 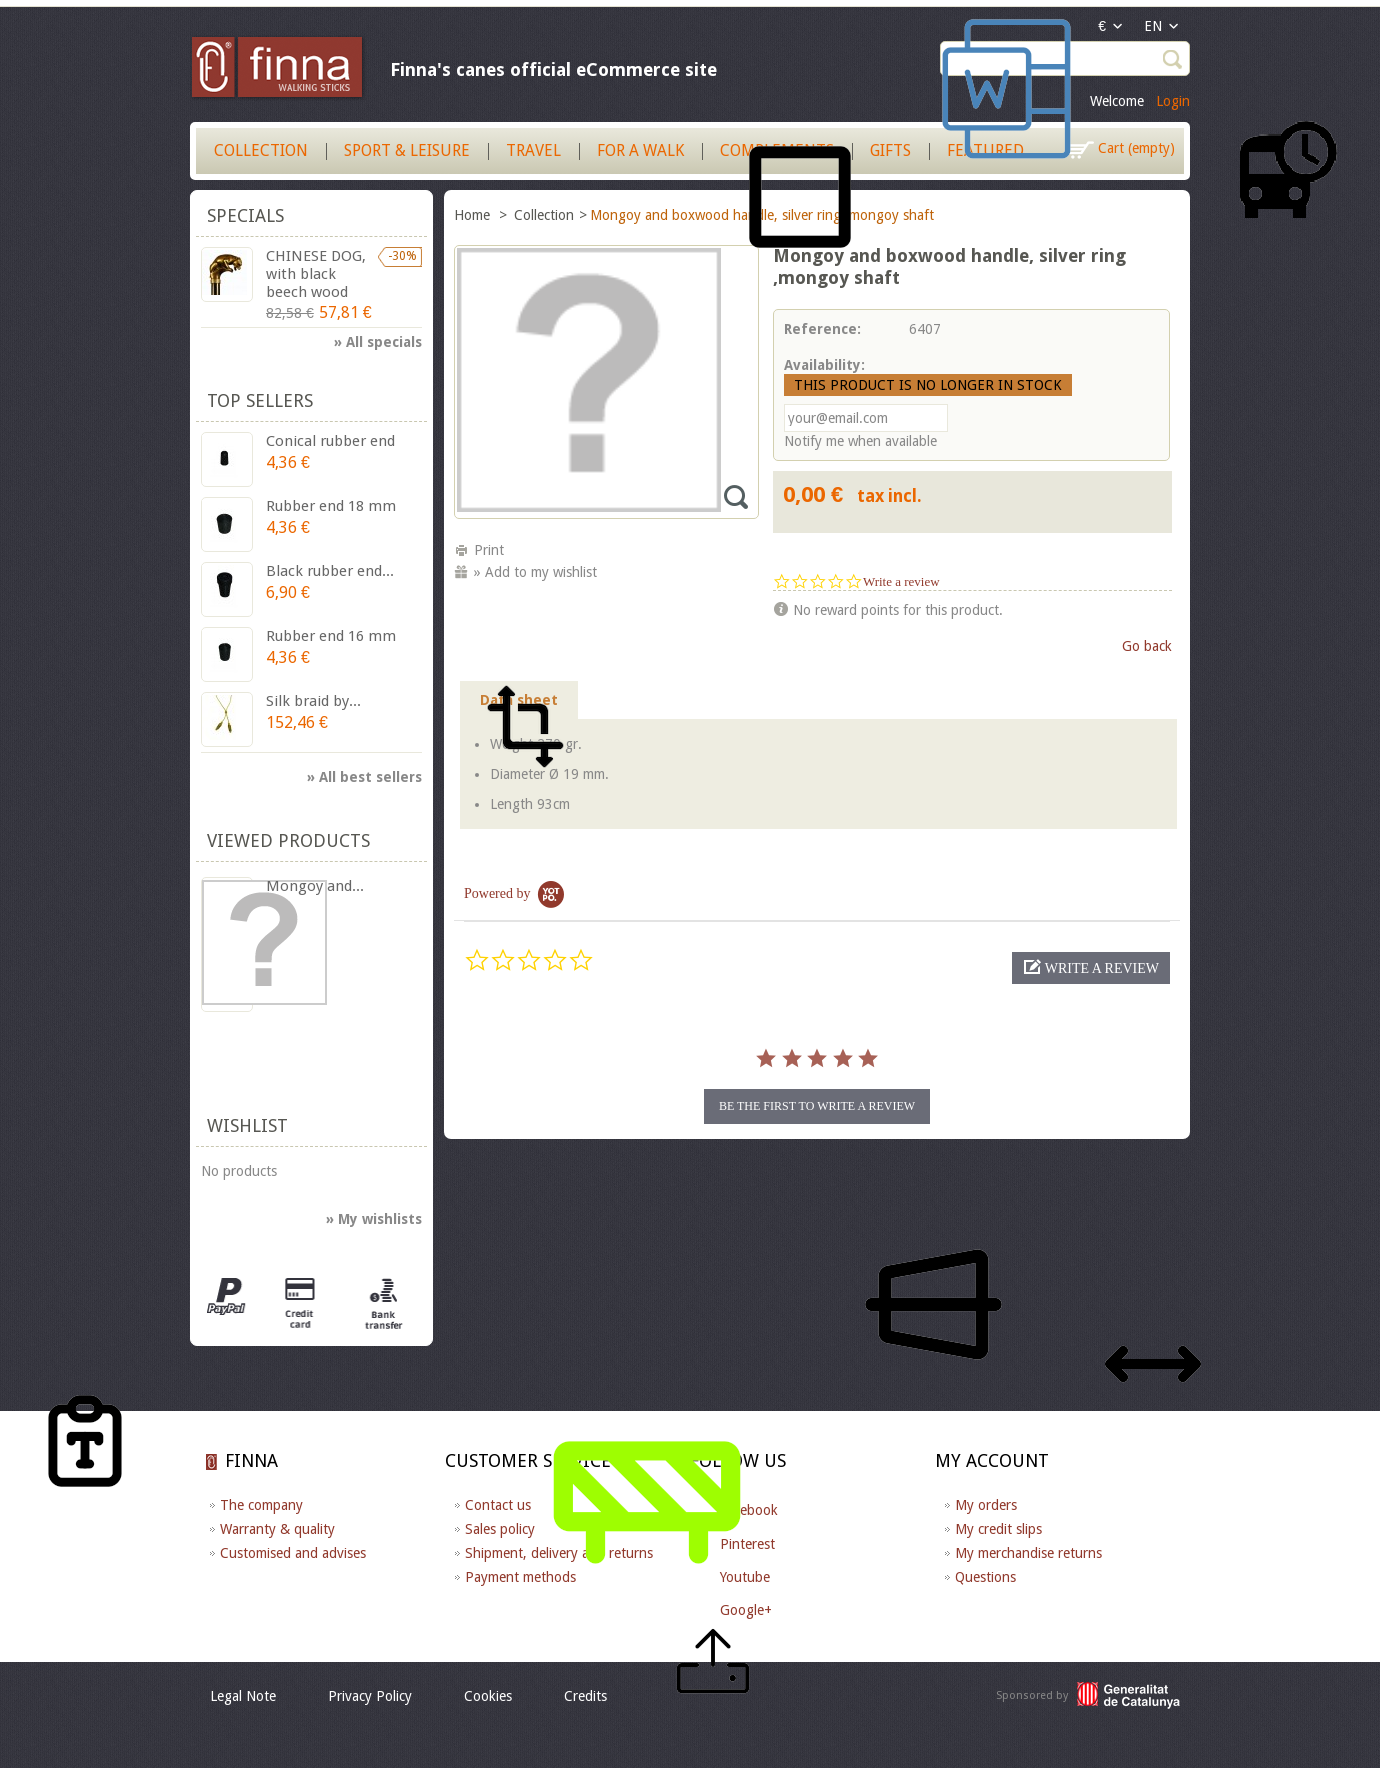 What do you see at coordinates (647, 1496) in the screenshot?
I see `indicates a blocked or restricted area` at bounding box center [647, 1496].